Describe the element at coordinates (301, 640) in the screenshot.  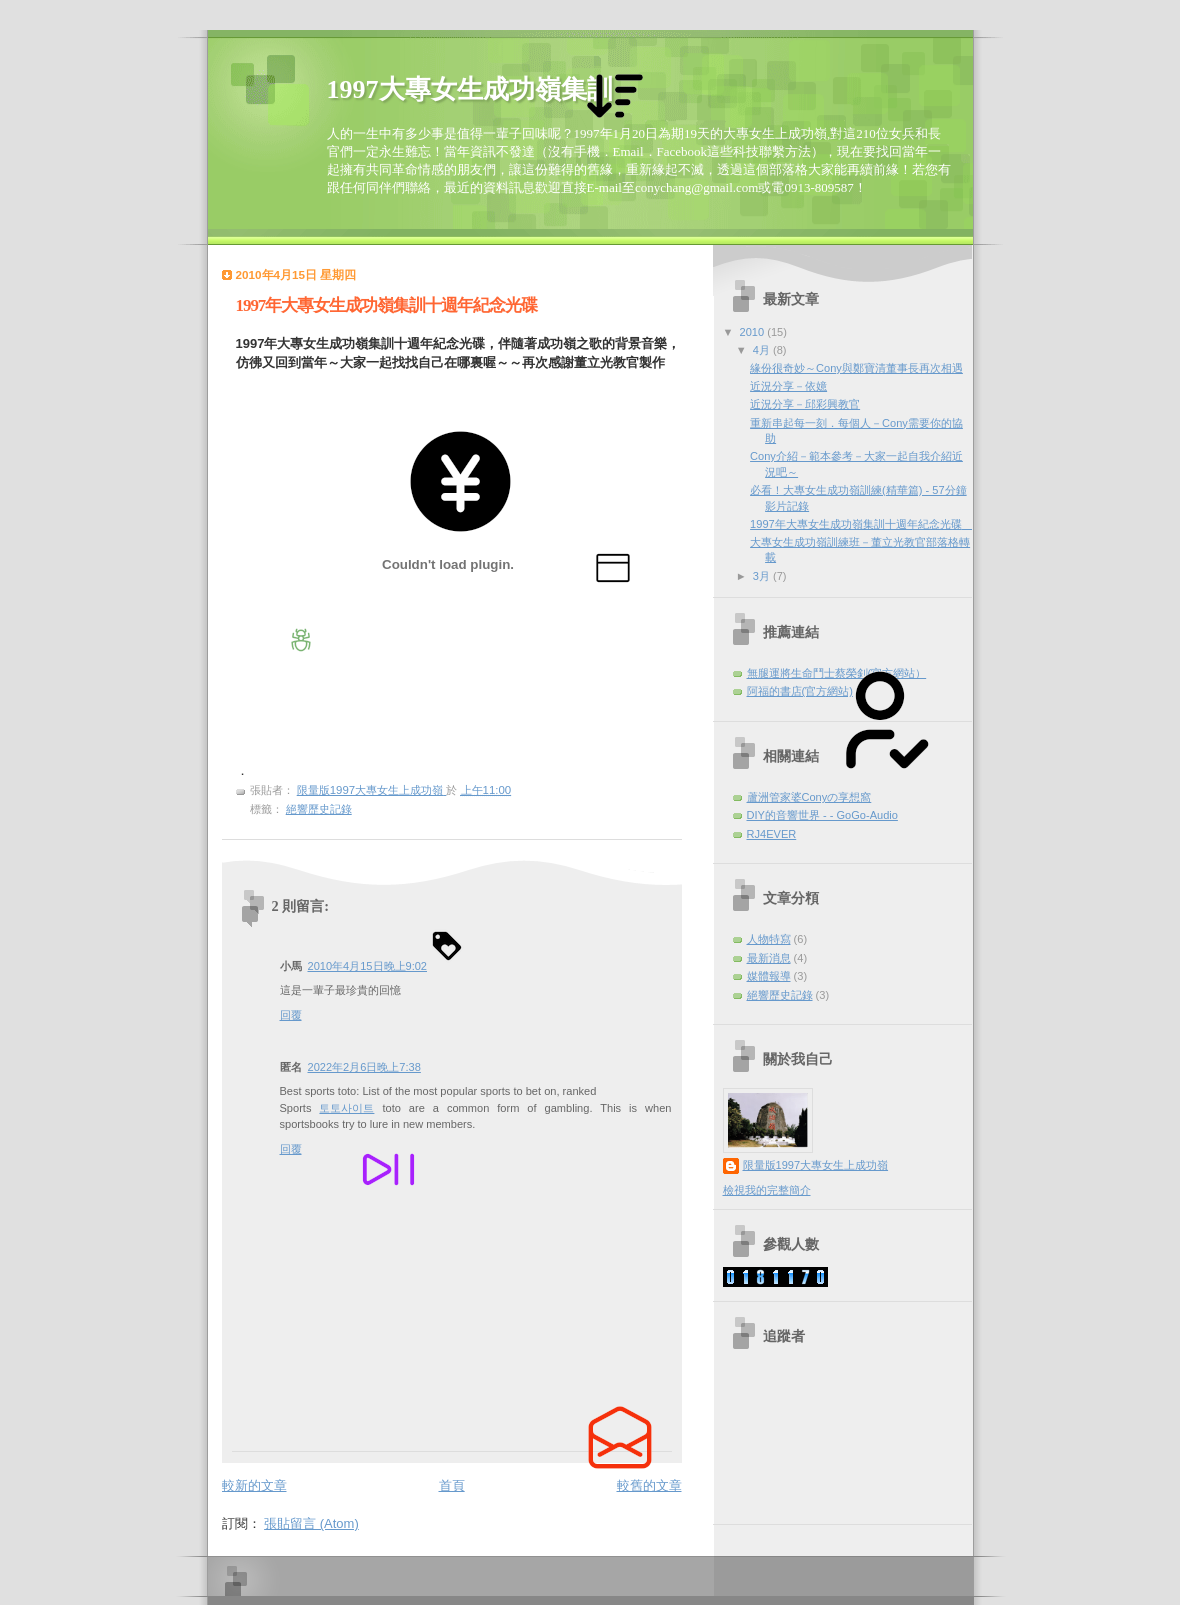
I see `report a bug or issue` at that location.